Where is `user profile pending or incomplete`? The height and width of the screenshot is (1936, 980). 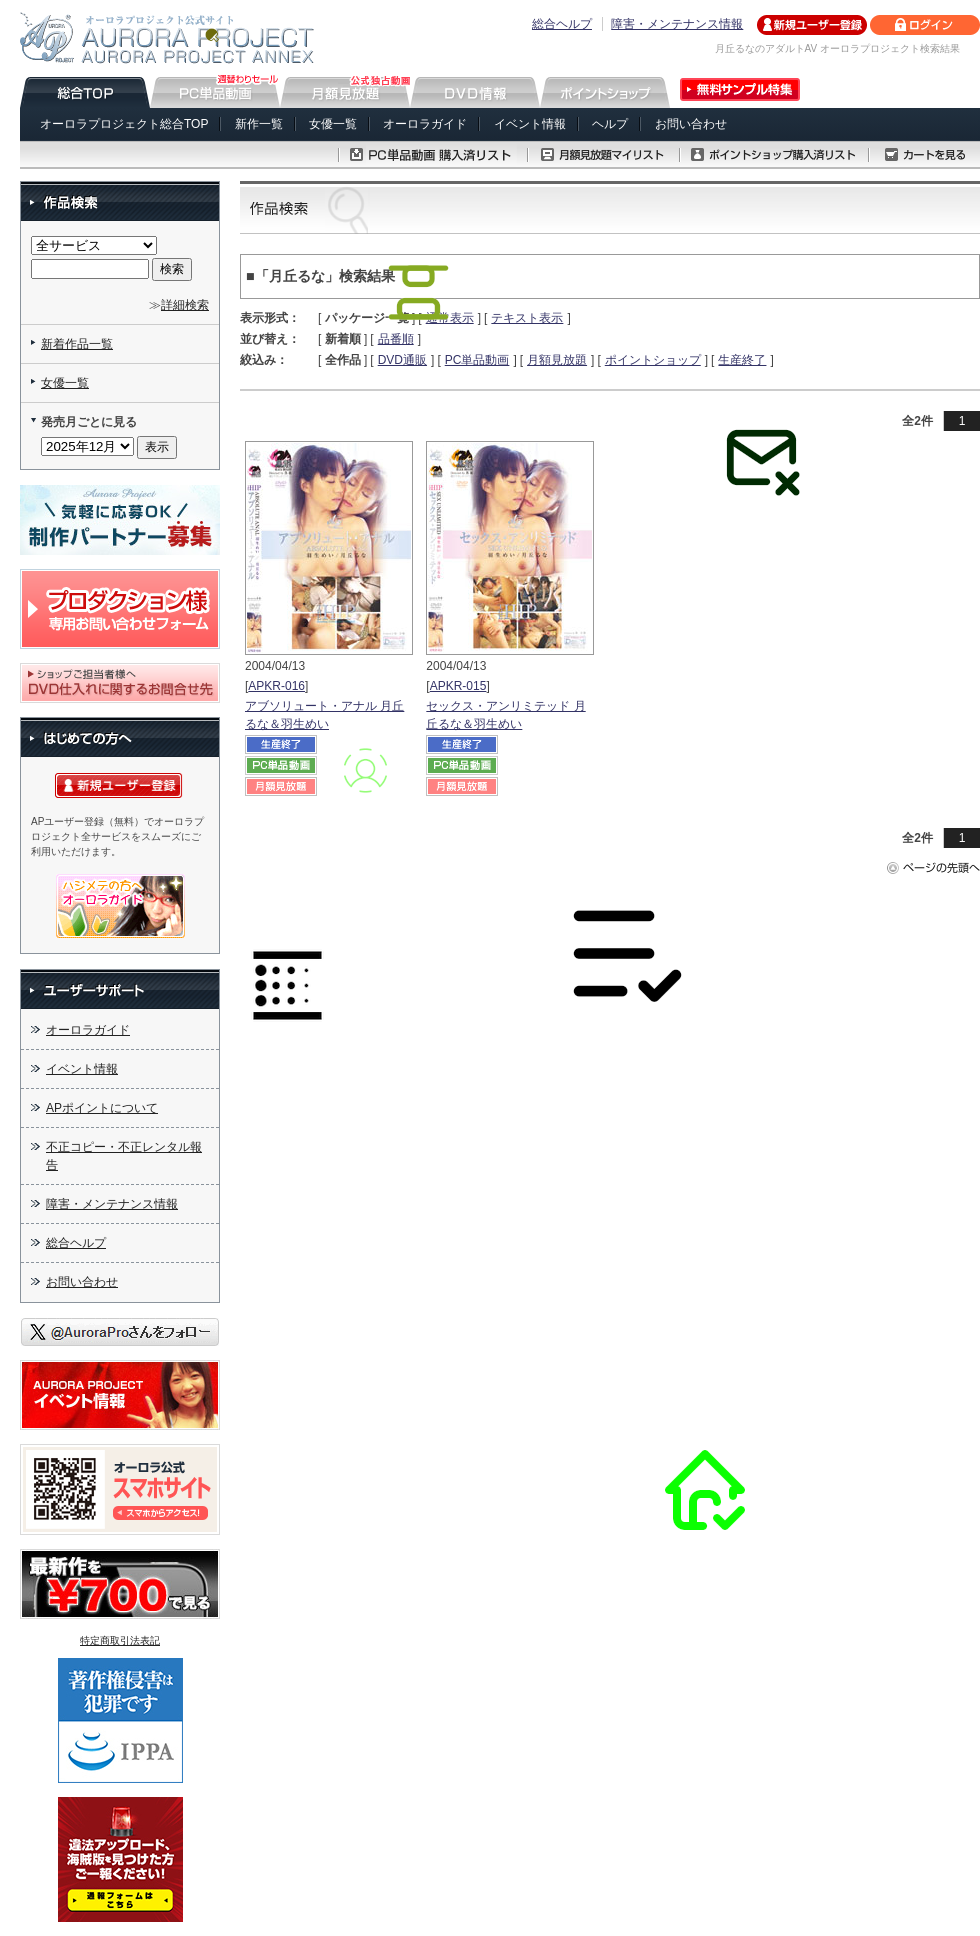
user profile pending or incomplete is located at coordinates (365, 770).